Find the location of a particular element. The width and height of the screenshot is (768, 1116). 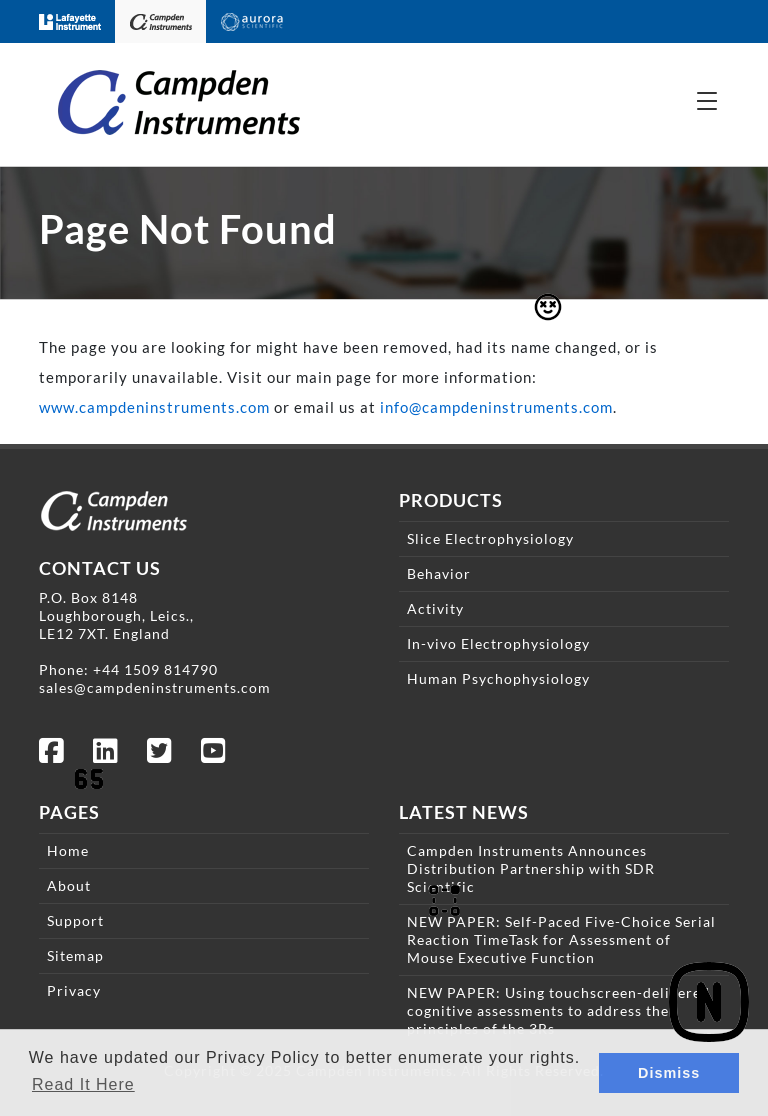

set transform anchor to top-right corner is located at coordinates (444, 900).